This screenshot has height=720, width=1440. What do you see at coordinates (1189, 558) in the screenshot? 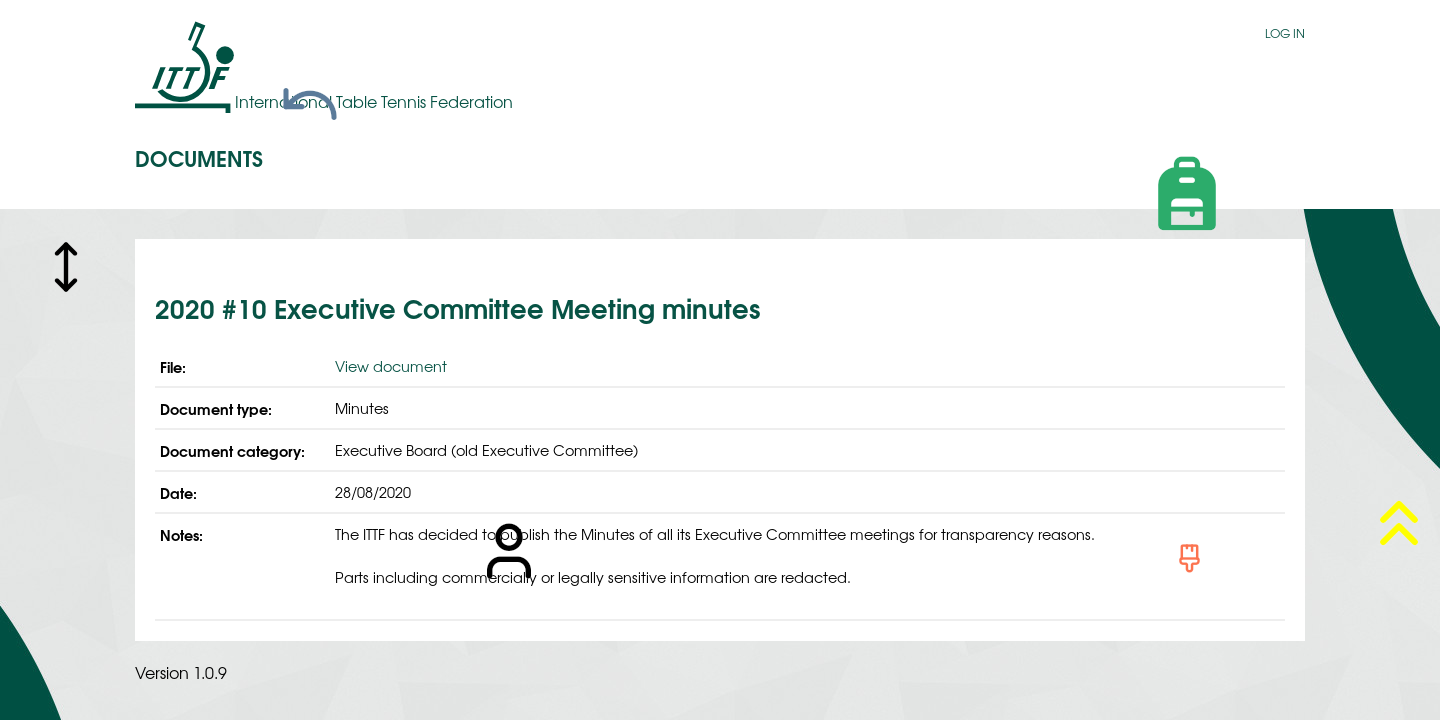
I see `customize appearance or theme settings` at bounding box center [1189, 558].